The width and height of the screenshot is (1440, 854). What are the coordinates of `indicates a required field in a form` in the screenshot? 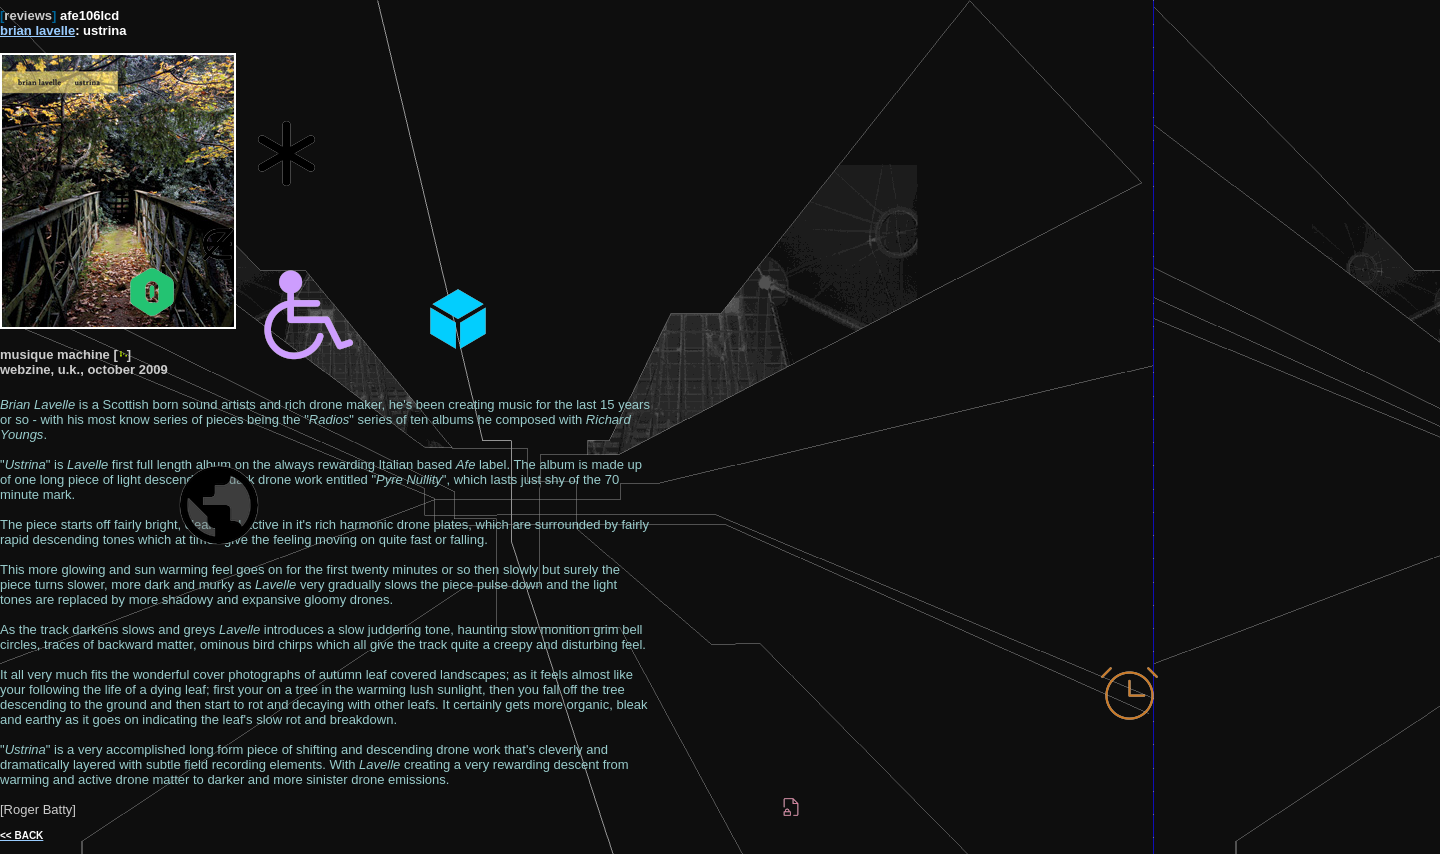 It's located at (286, 153).